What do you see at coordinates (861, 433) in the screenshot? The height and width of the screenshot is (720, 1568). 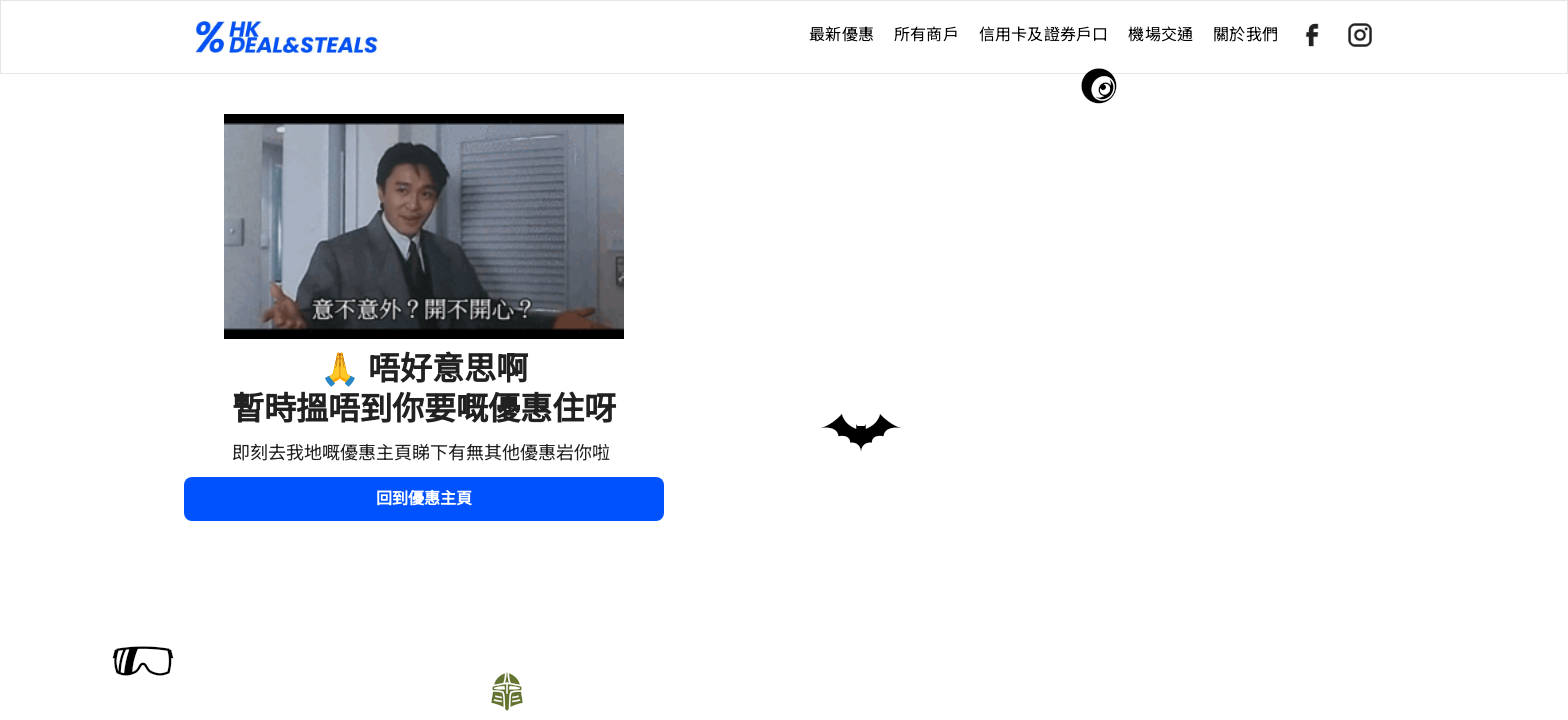 I see `indicates halloween or spooky theme content` at bounding box center [861, 433].